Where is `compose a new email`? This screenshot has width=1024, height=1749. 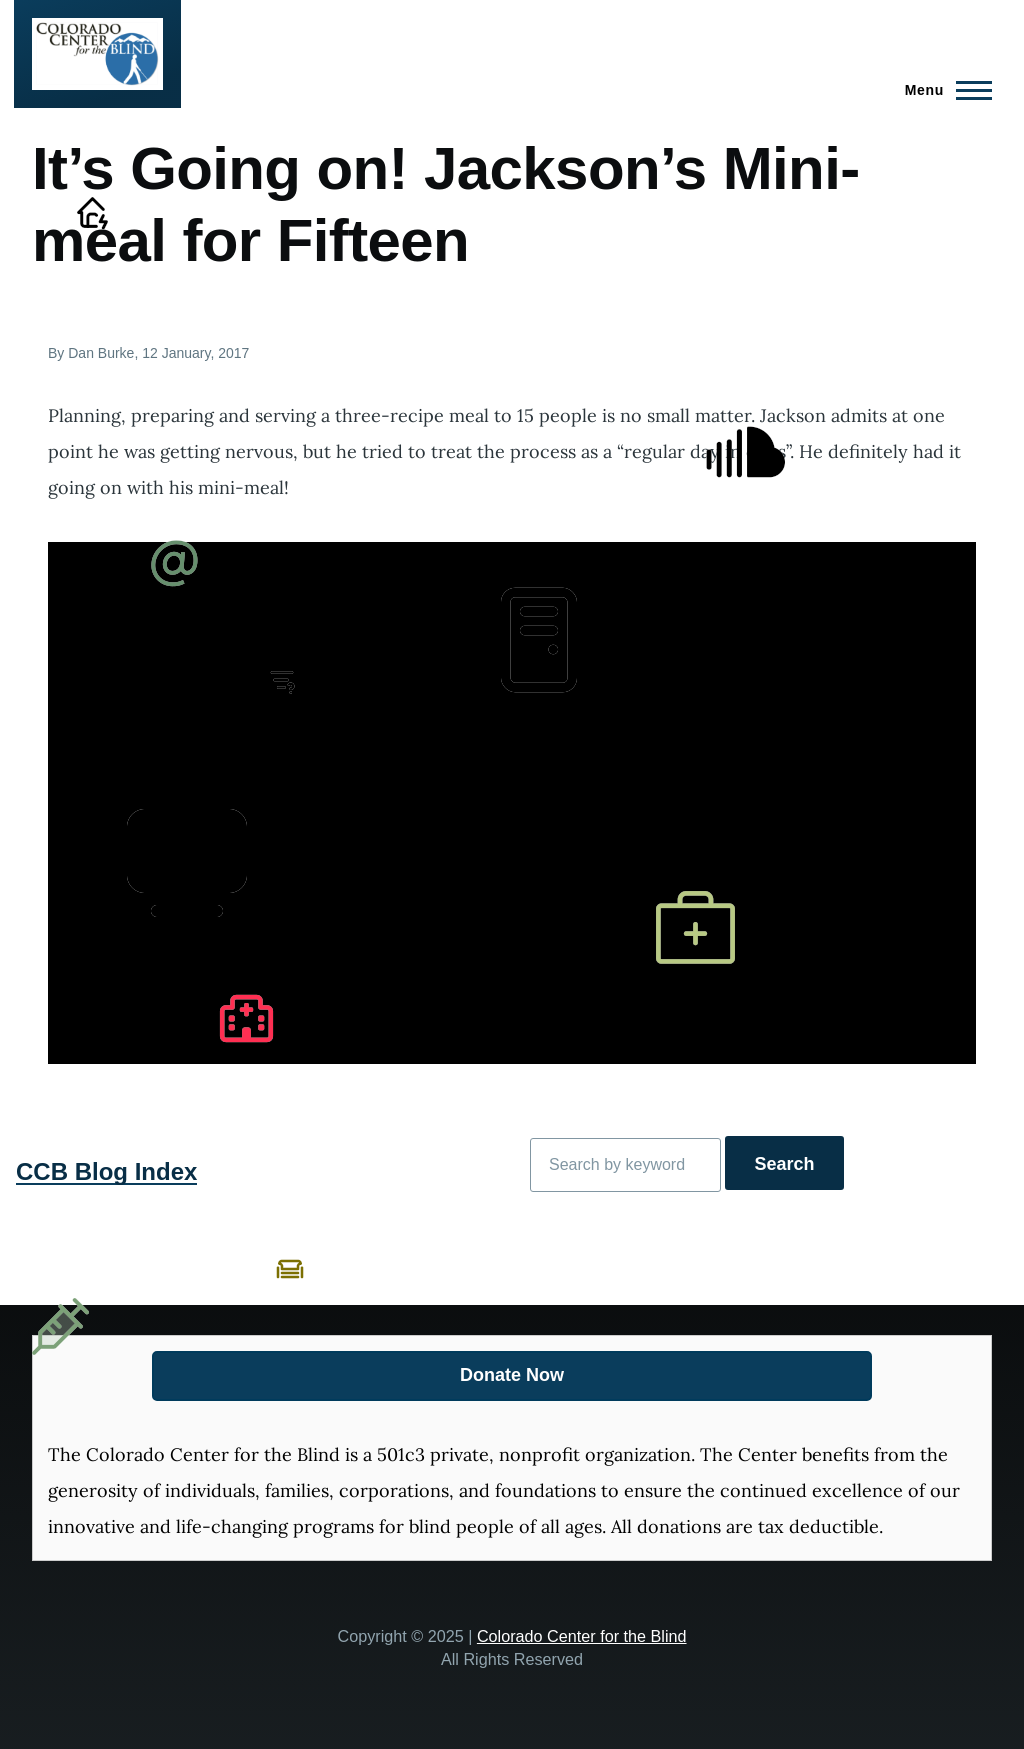 compose a new email is located at coordinates (174, 563).